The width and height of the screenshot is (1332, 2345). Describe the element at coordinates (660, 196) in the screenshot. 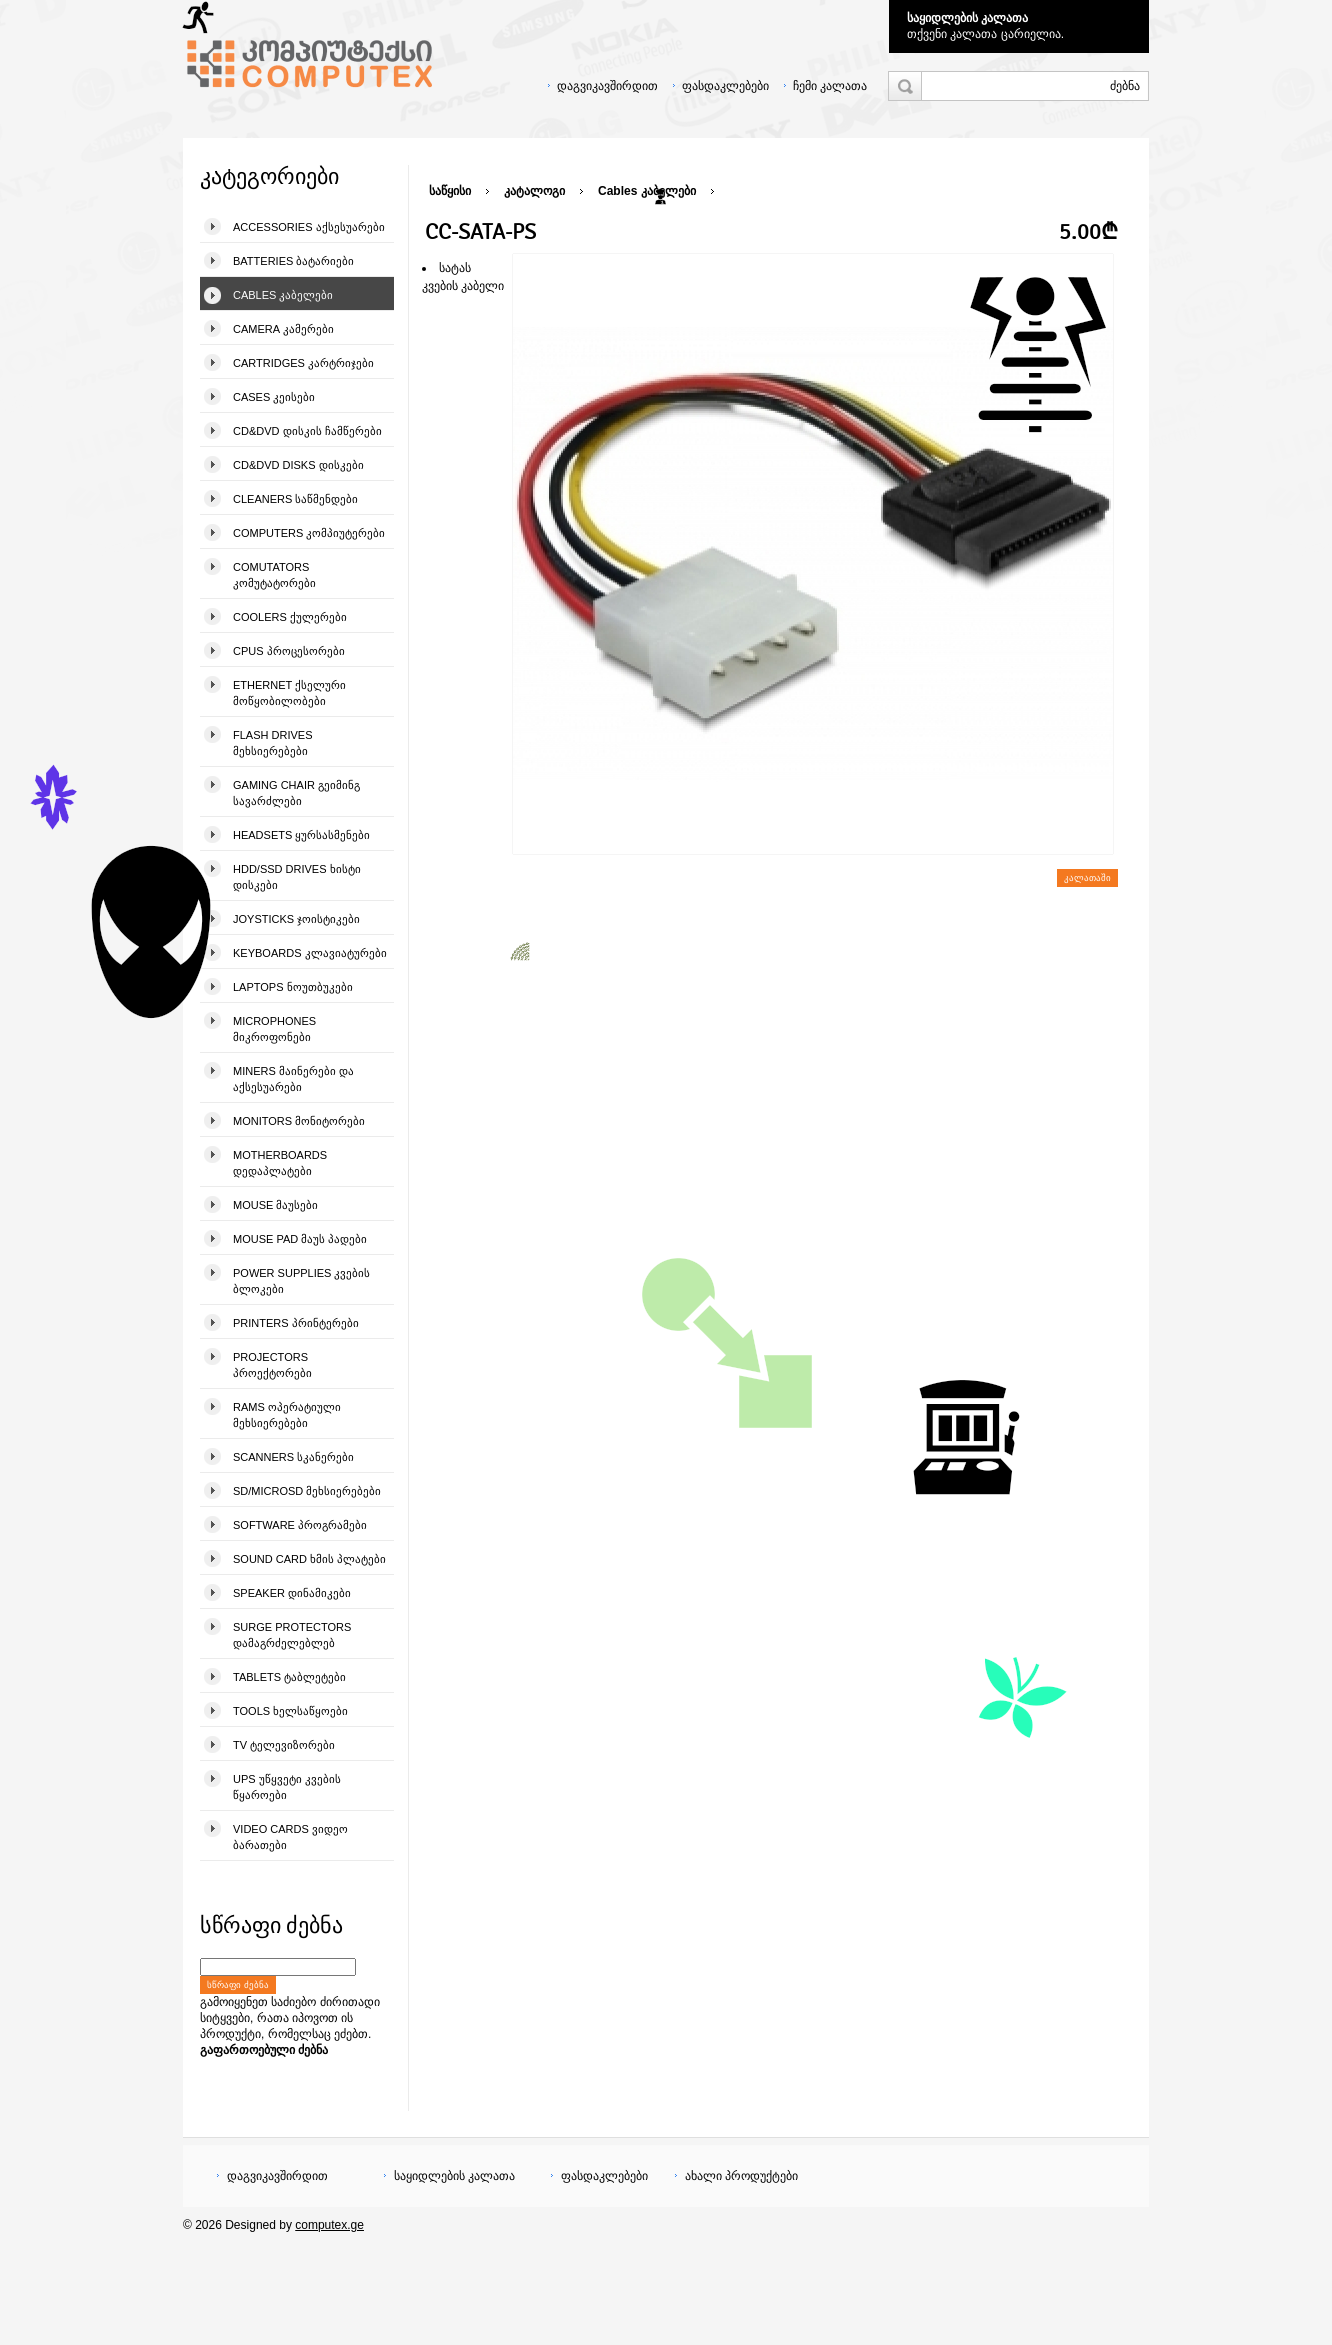

I see `access cooking or recipe features` at that location.